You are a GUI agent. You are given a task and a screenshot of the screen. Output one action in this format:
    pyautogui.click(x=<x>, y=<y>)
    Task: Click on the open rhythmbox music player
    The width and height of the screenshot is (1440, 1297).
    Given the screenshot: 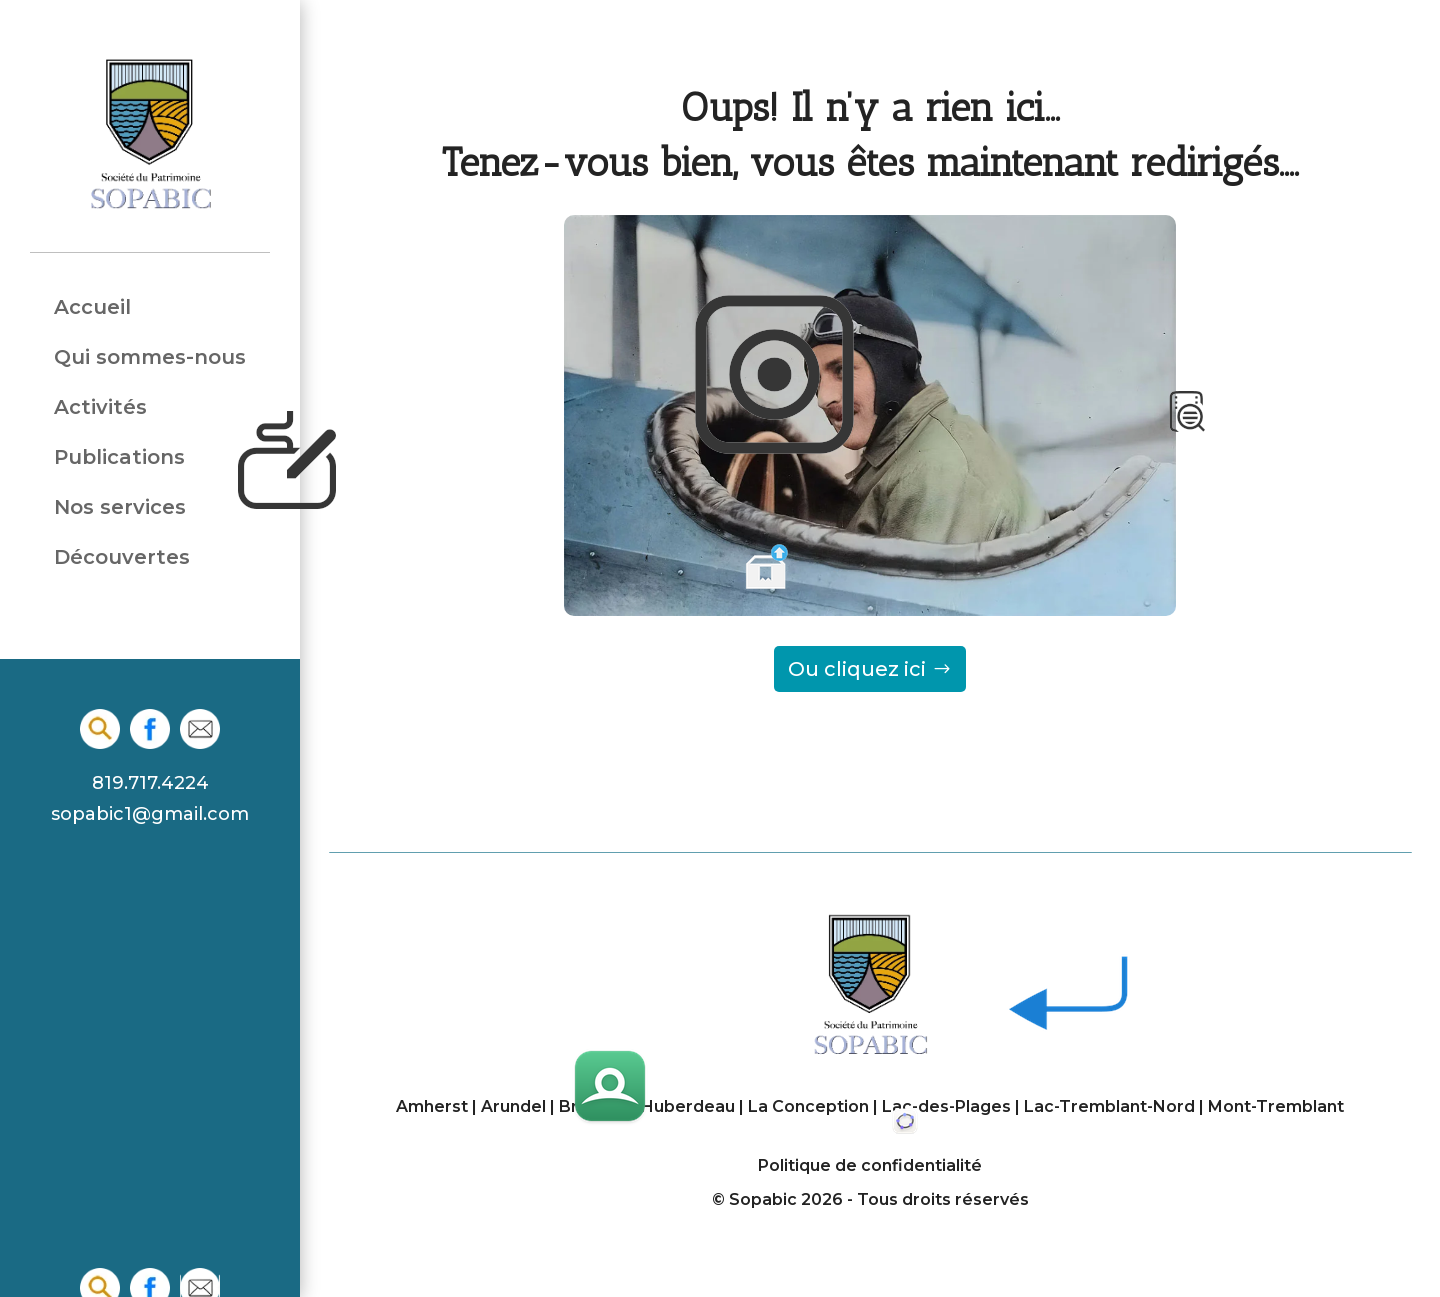 What is the action you would take?
    pyautogui.click(x=774, y=374)
    